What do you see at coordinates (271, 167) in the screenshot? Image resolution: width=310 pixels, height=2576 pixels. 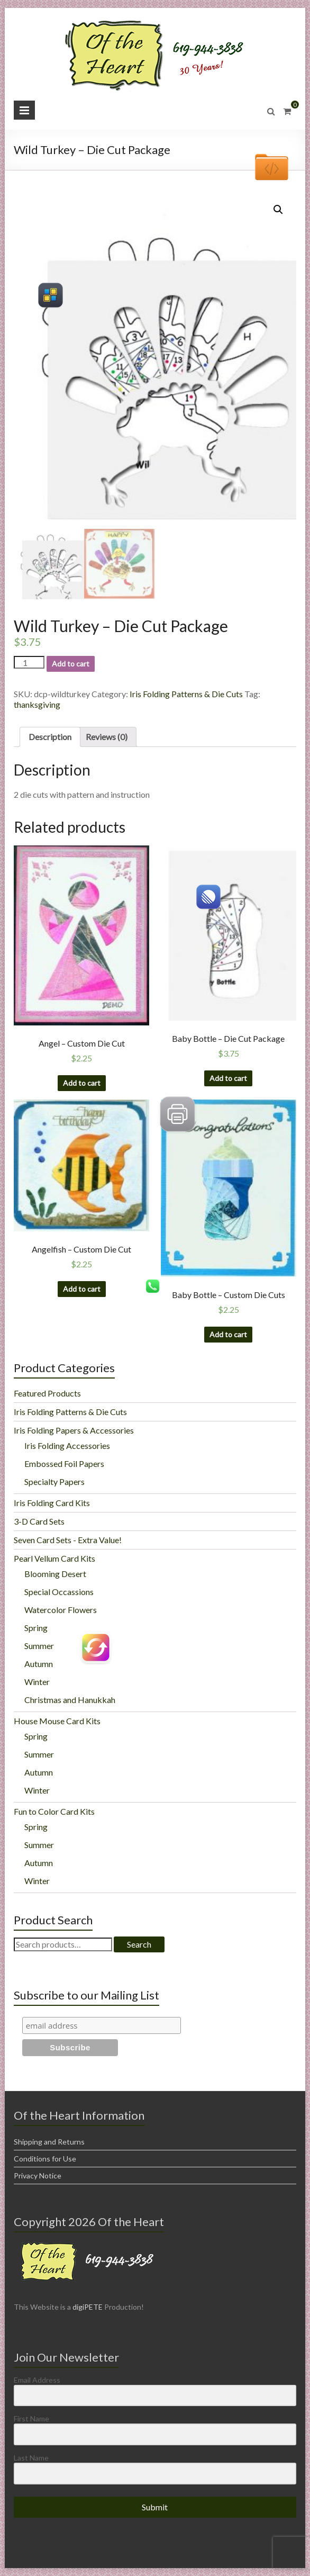 I see `open folder containing code or development files` at bounding box center [271, 167].